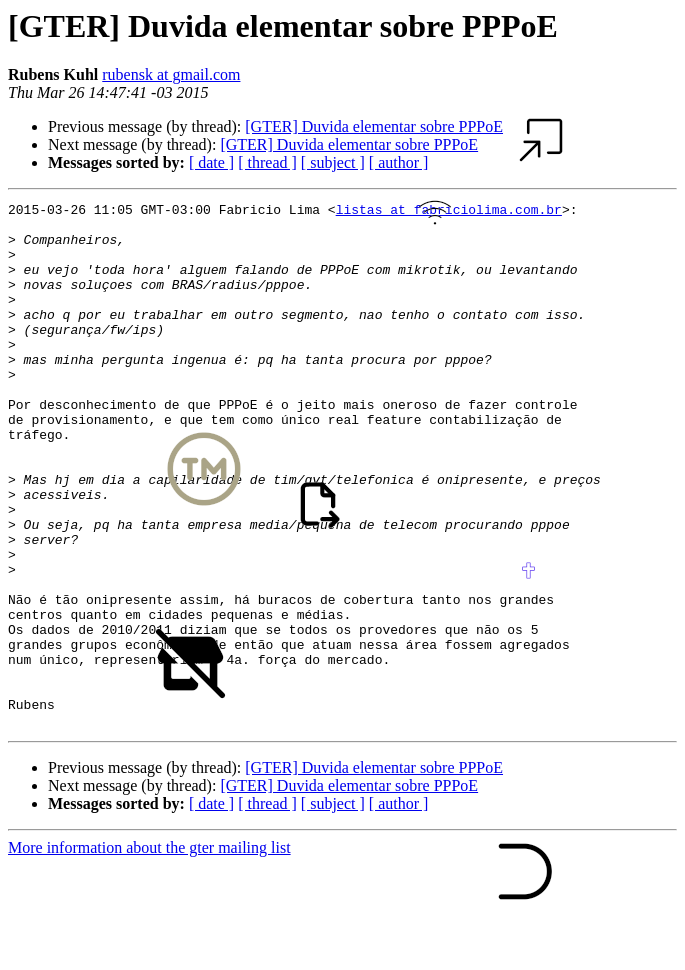 The image size is (685, 970). I want to click on indicates a religious or faith-based feature, so click(528, 570).